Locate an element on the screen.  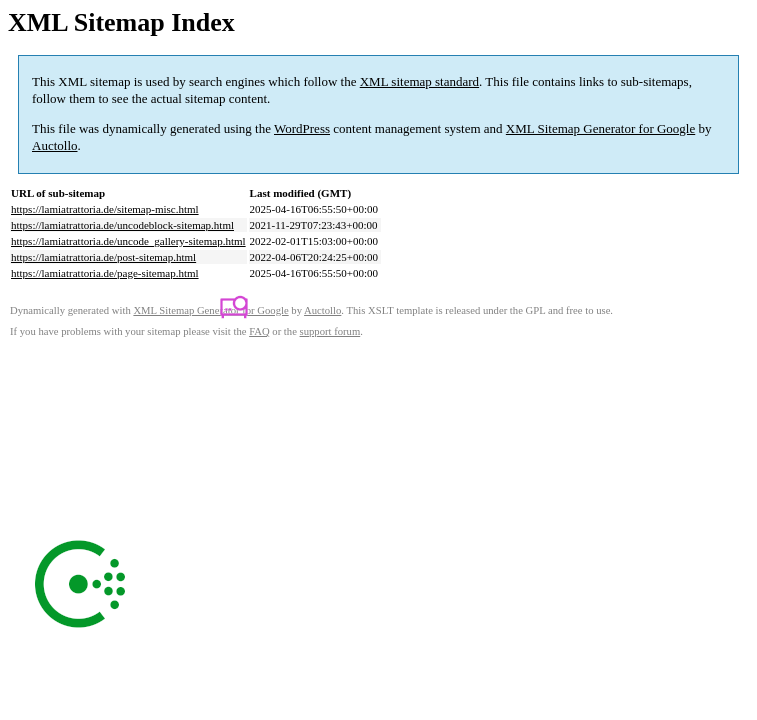
start a presentation or slideshow is located at coordinates (234, 307).